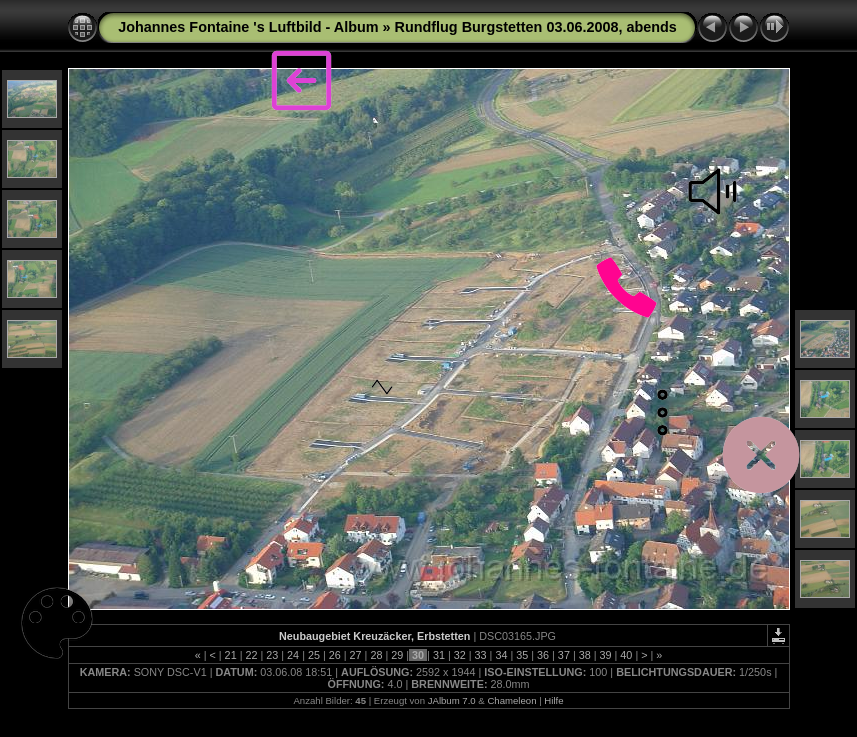 This screenshot has width=857, height=737. I want to click on navigate back to the previous screen, so click(301, 80).